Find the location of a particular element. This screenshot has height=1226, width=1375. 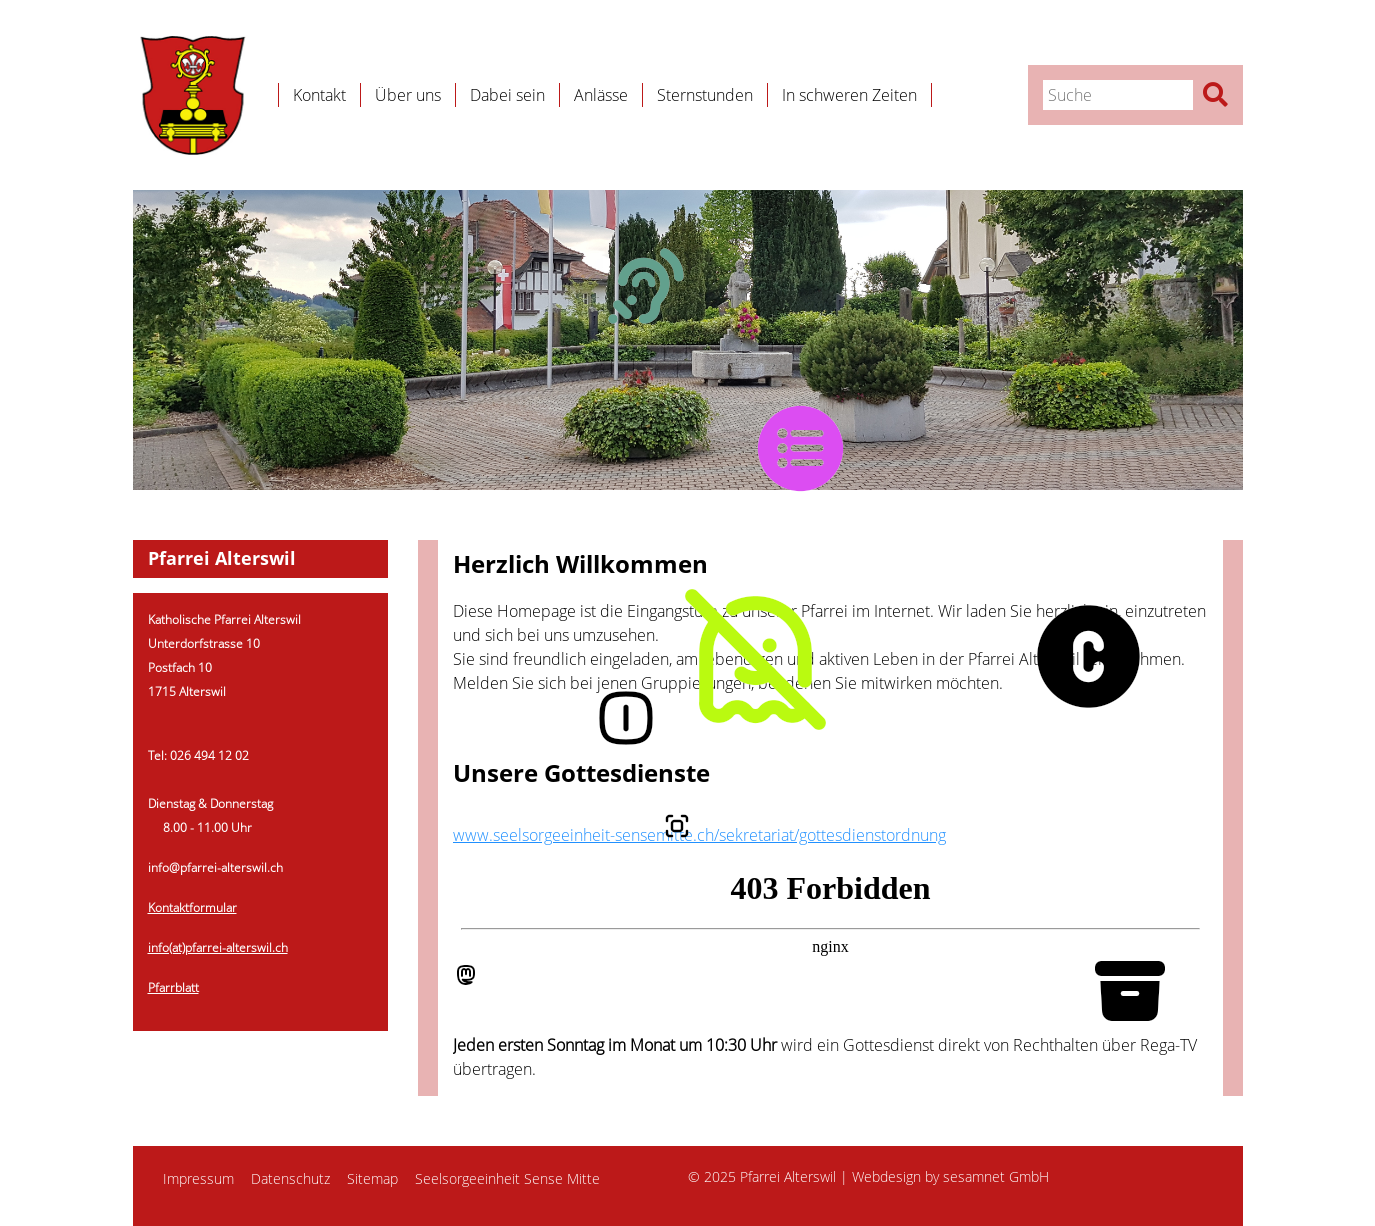

indicates assistive listening systems available is located at coordinates (646, 286).